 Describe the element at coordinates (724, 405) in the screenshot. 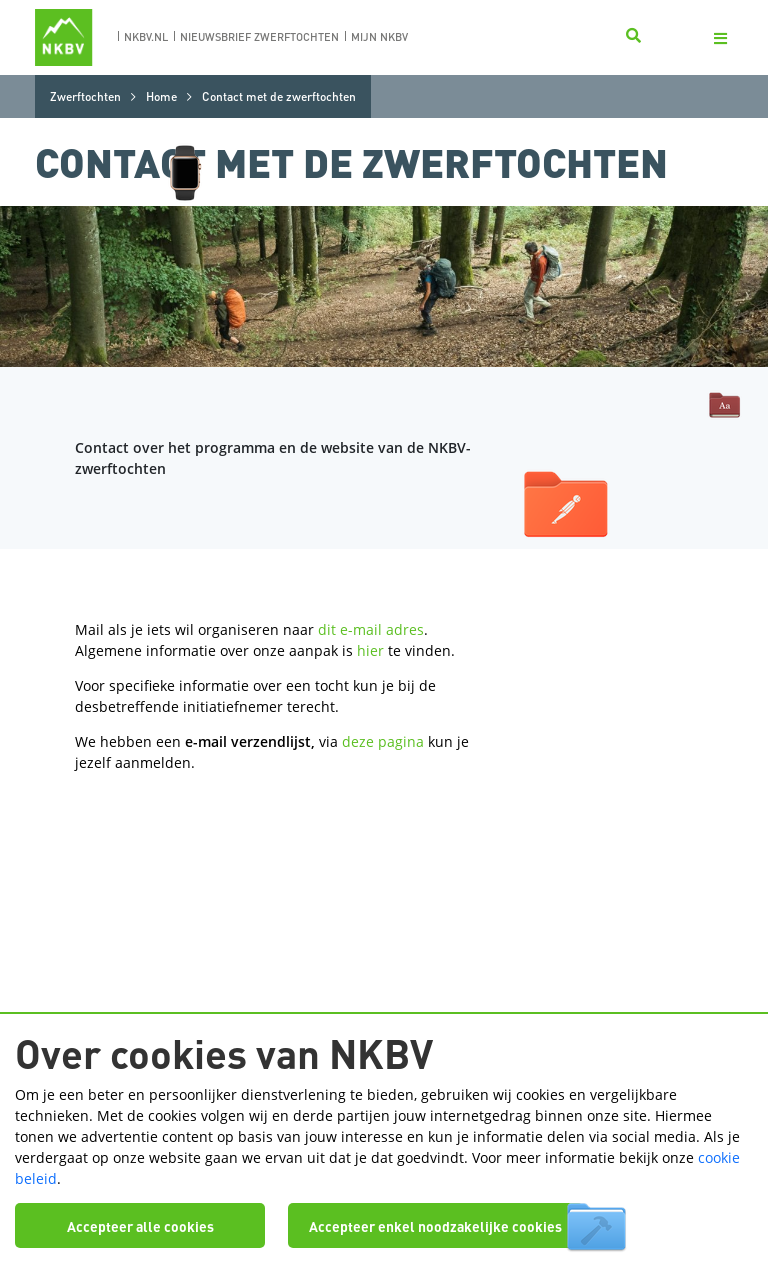

I see `open dictionary or reference folder` at that location.